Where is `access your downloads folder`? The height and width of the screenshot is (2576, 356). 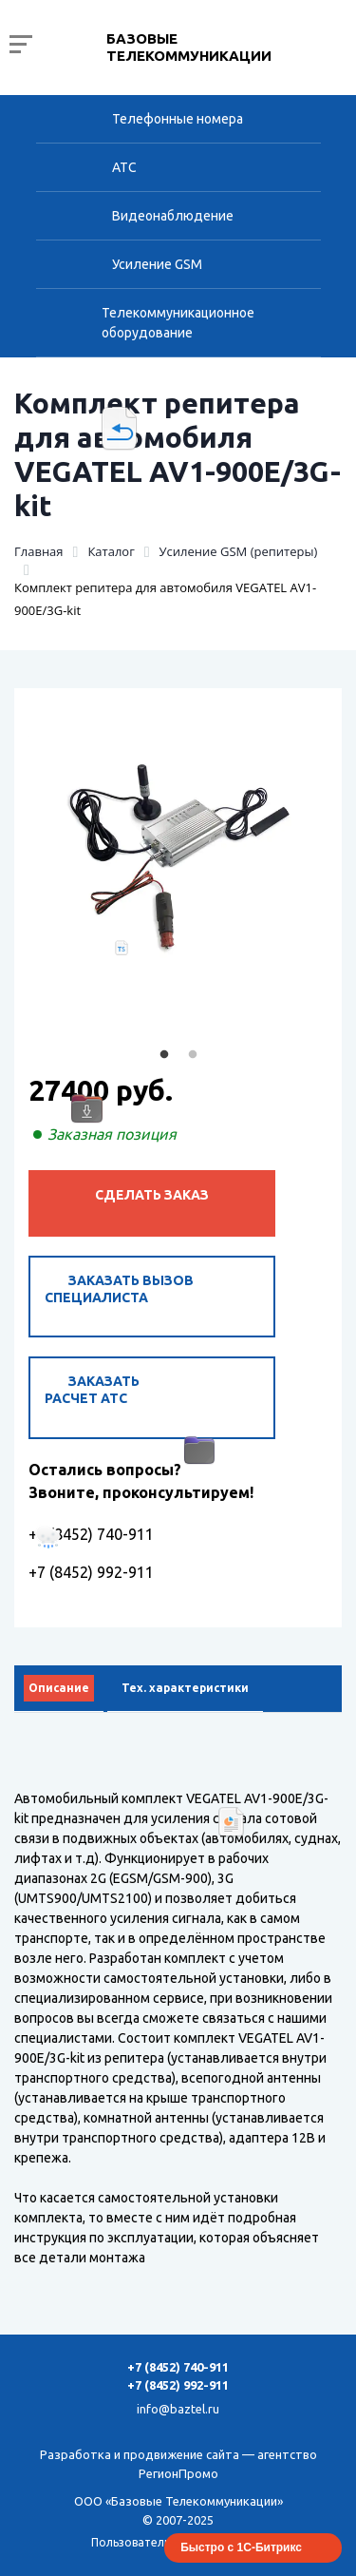
access your downloads folder is located at coordinates (86, 1107).